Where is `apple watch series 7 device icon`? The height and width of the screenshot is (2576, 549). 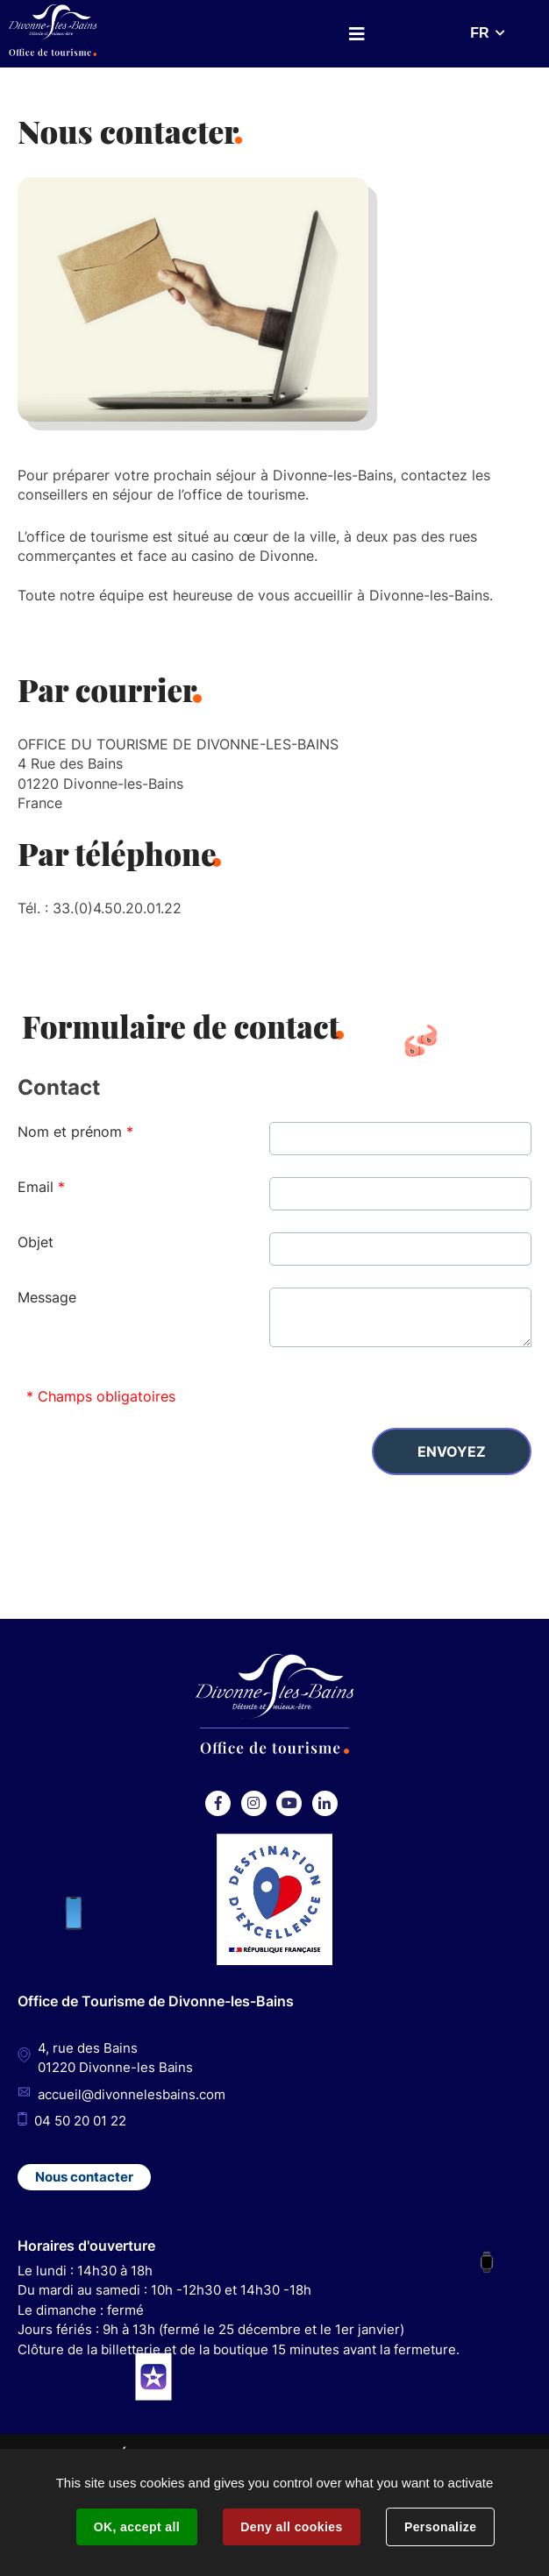
apple watch series 7 device icon is located at coordinates (487, 2262).